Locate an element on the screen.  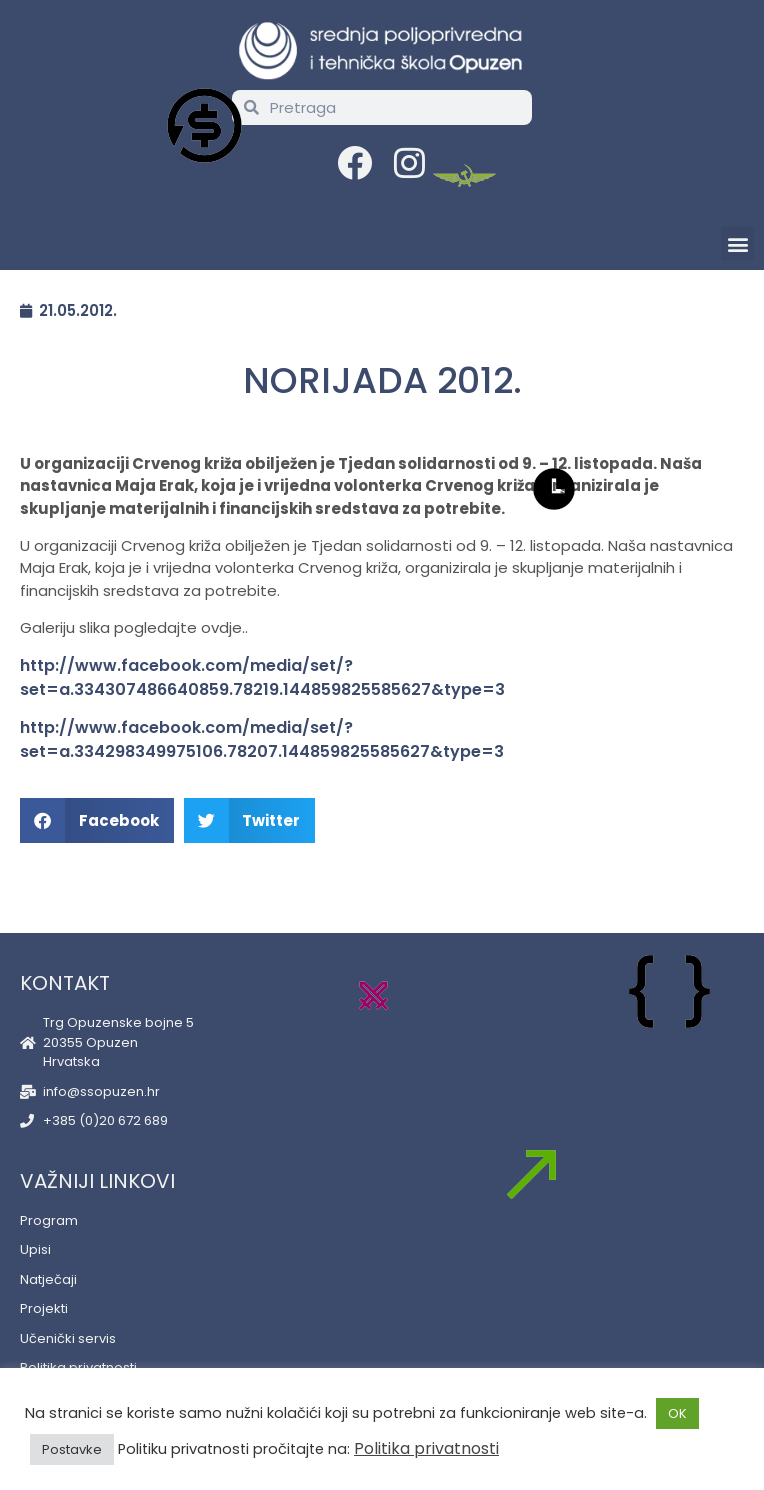
open link in new tab or external window is located at coordinates (532, 1173).